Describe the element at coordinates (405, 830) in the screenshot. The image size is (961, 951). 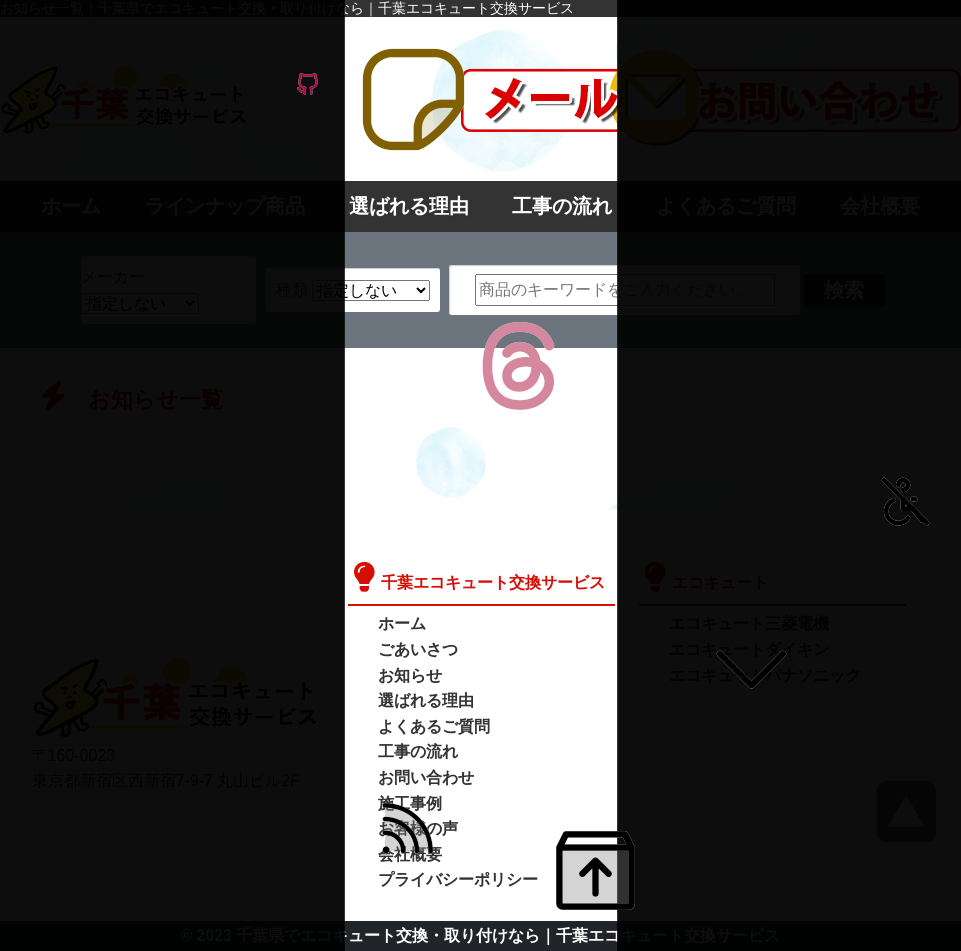
I see `subscribe to RSS feed` at that location.